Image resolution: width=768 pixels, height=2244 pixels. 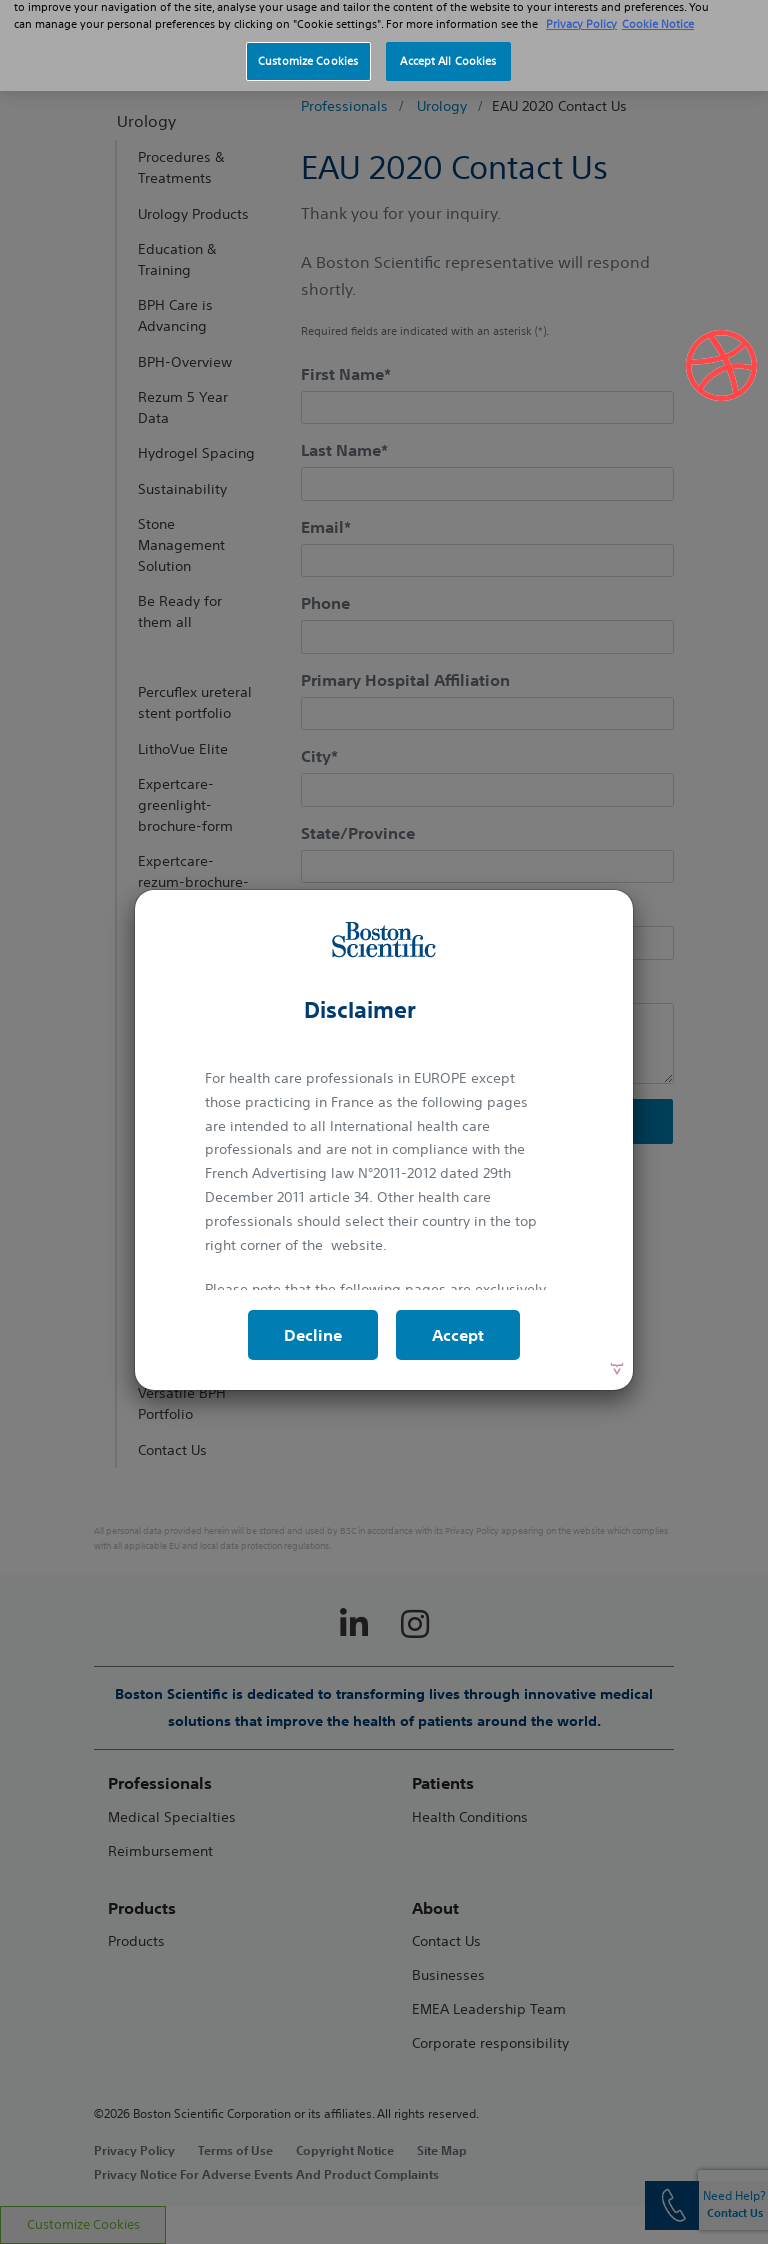 What do you see at coordinates (617, 1369) in the screenshot?
I see `vaadin framework logo` at bounding box center [617, 1369].